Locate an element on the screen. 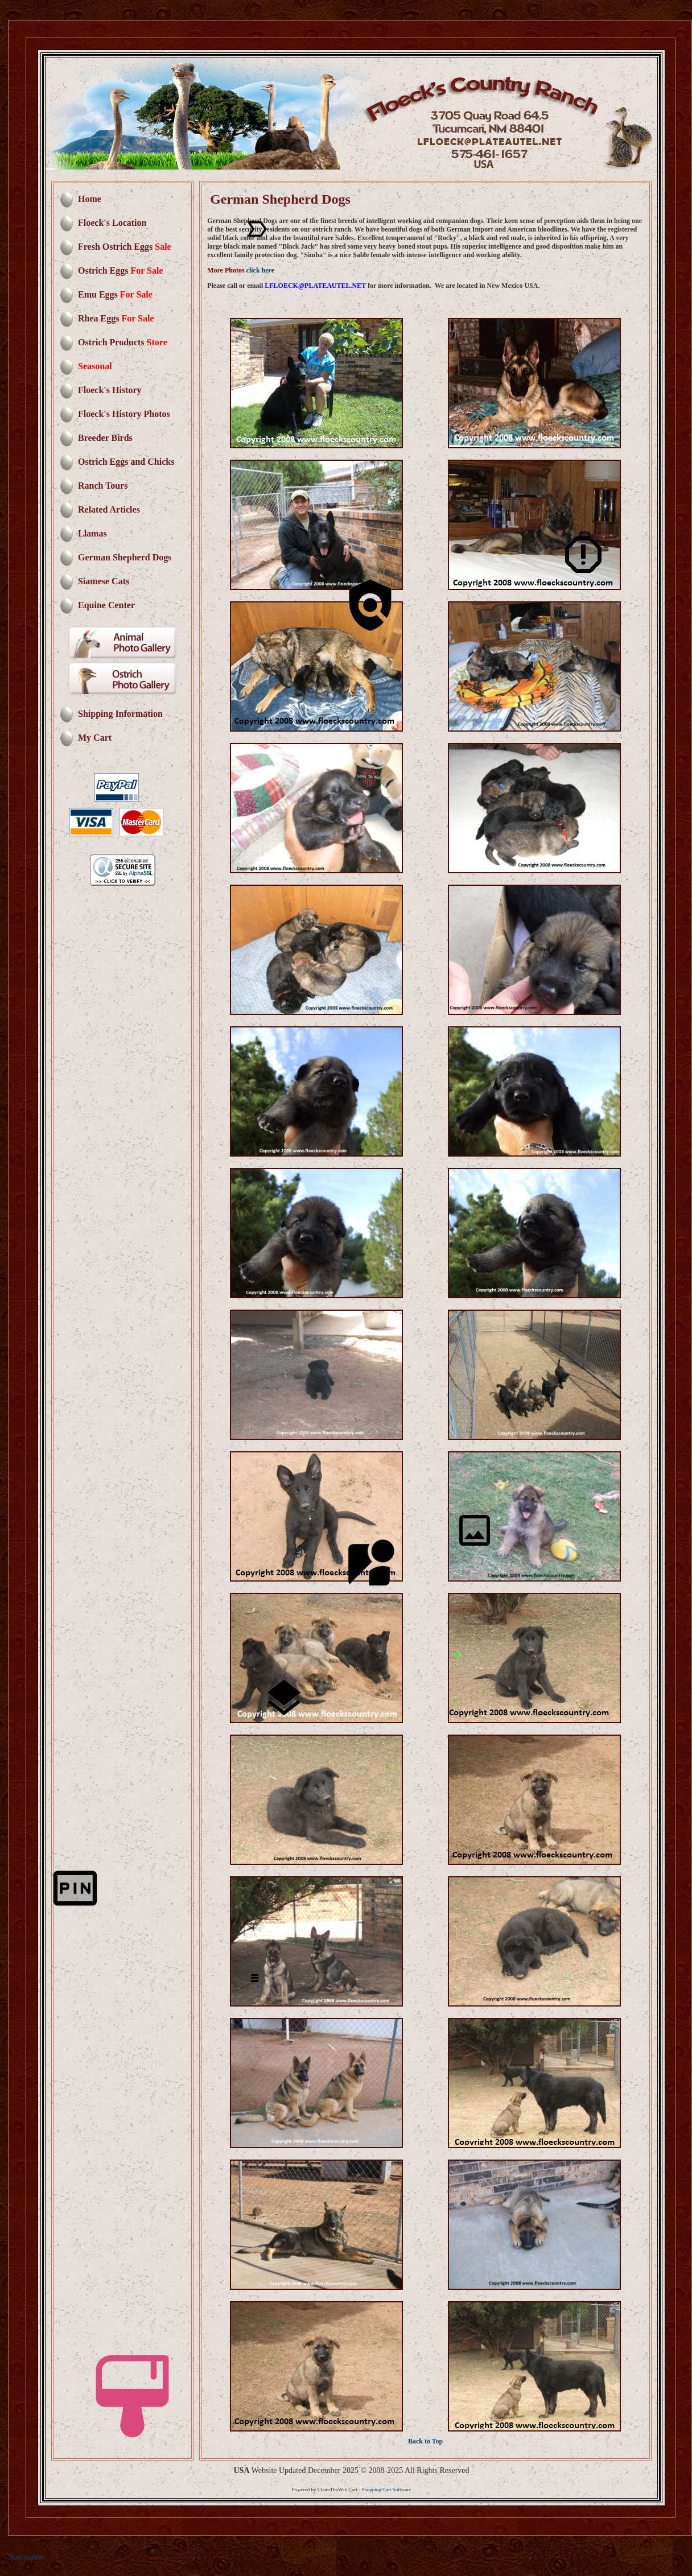 The image size is (692, 2576). report inappropriate content or behavior is located at coordinates (583, 555).